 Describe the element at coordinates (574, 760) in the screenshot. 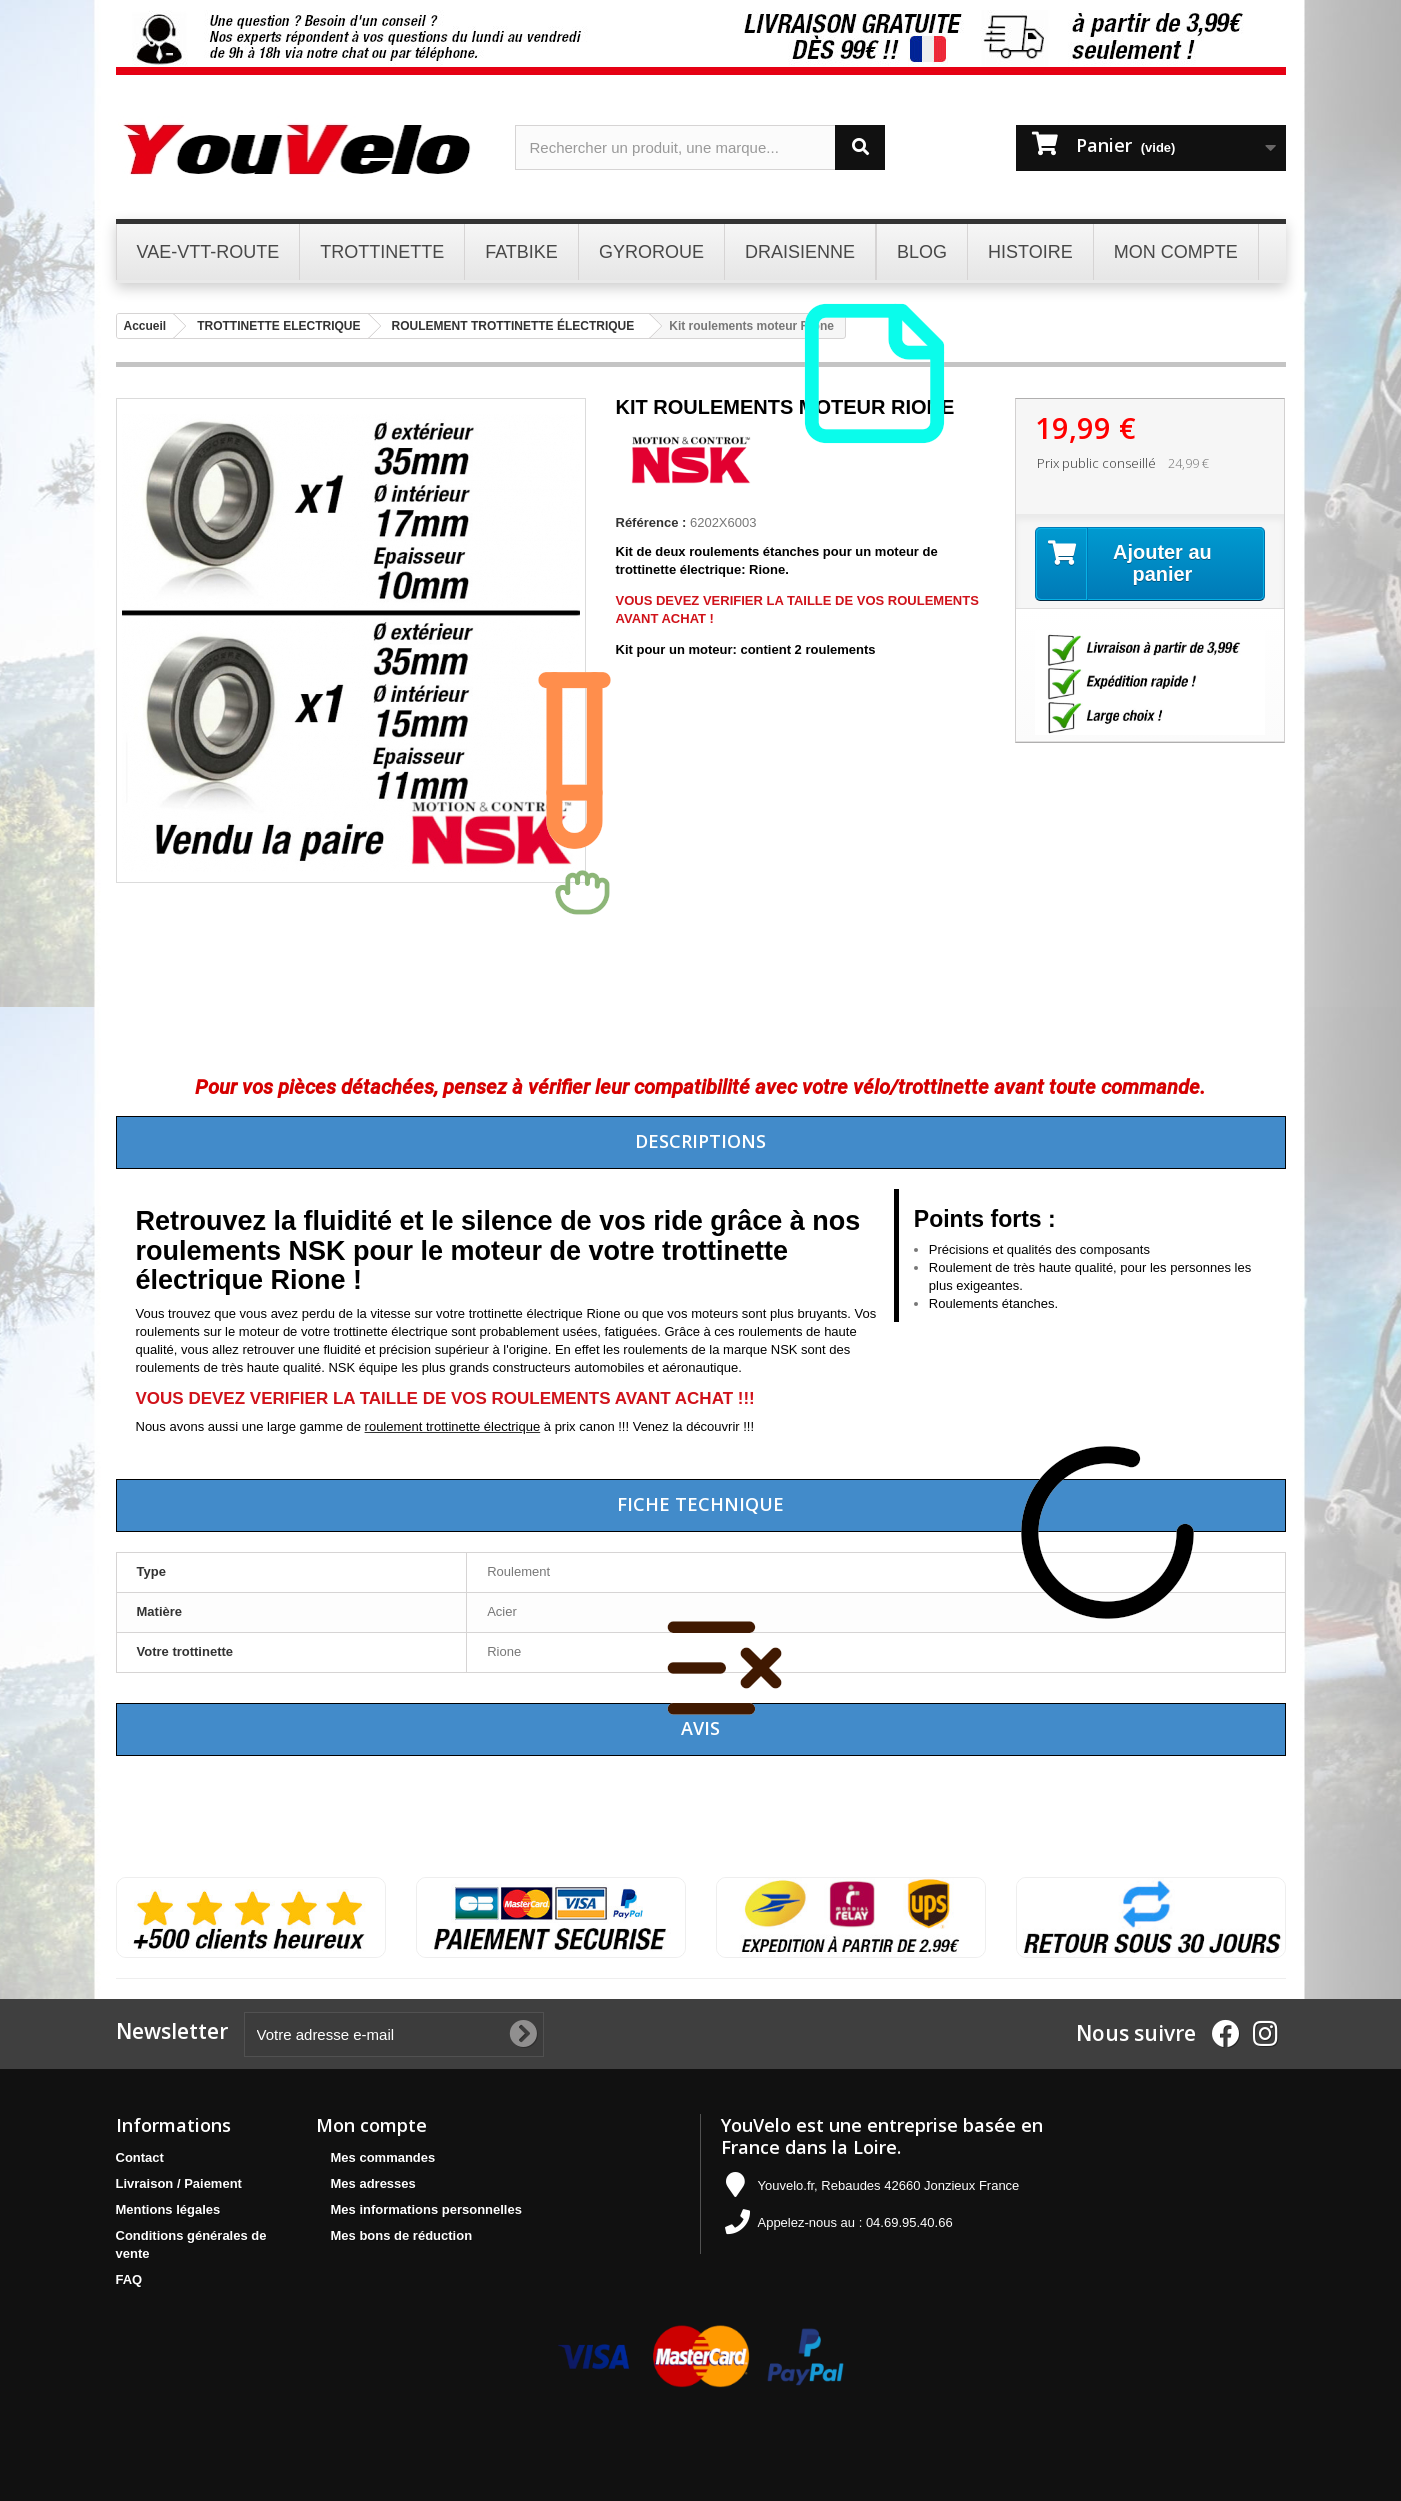

I see `access experimental or beta features` at that location.